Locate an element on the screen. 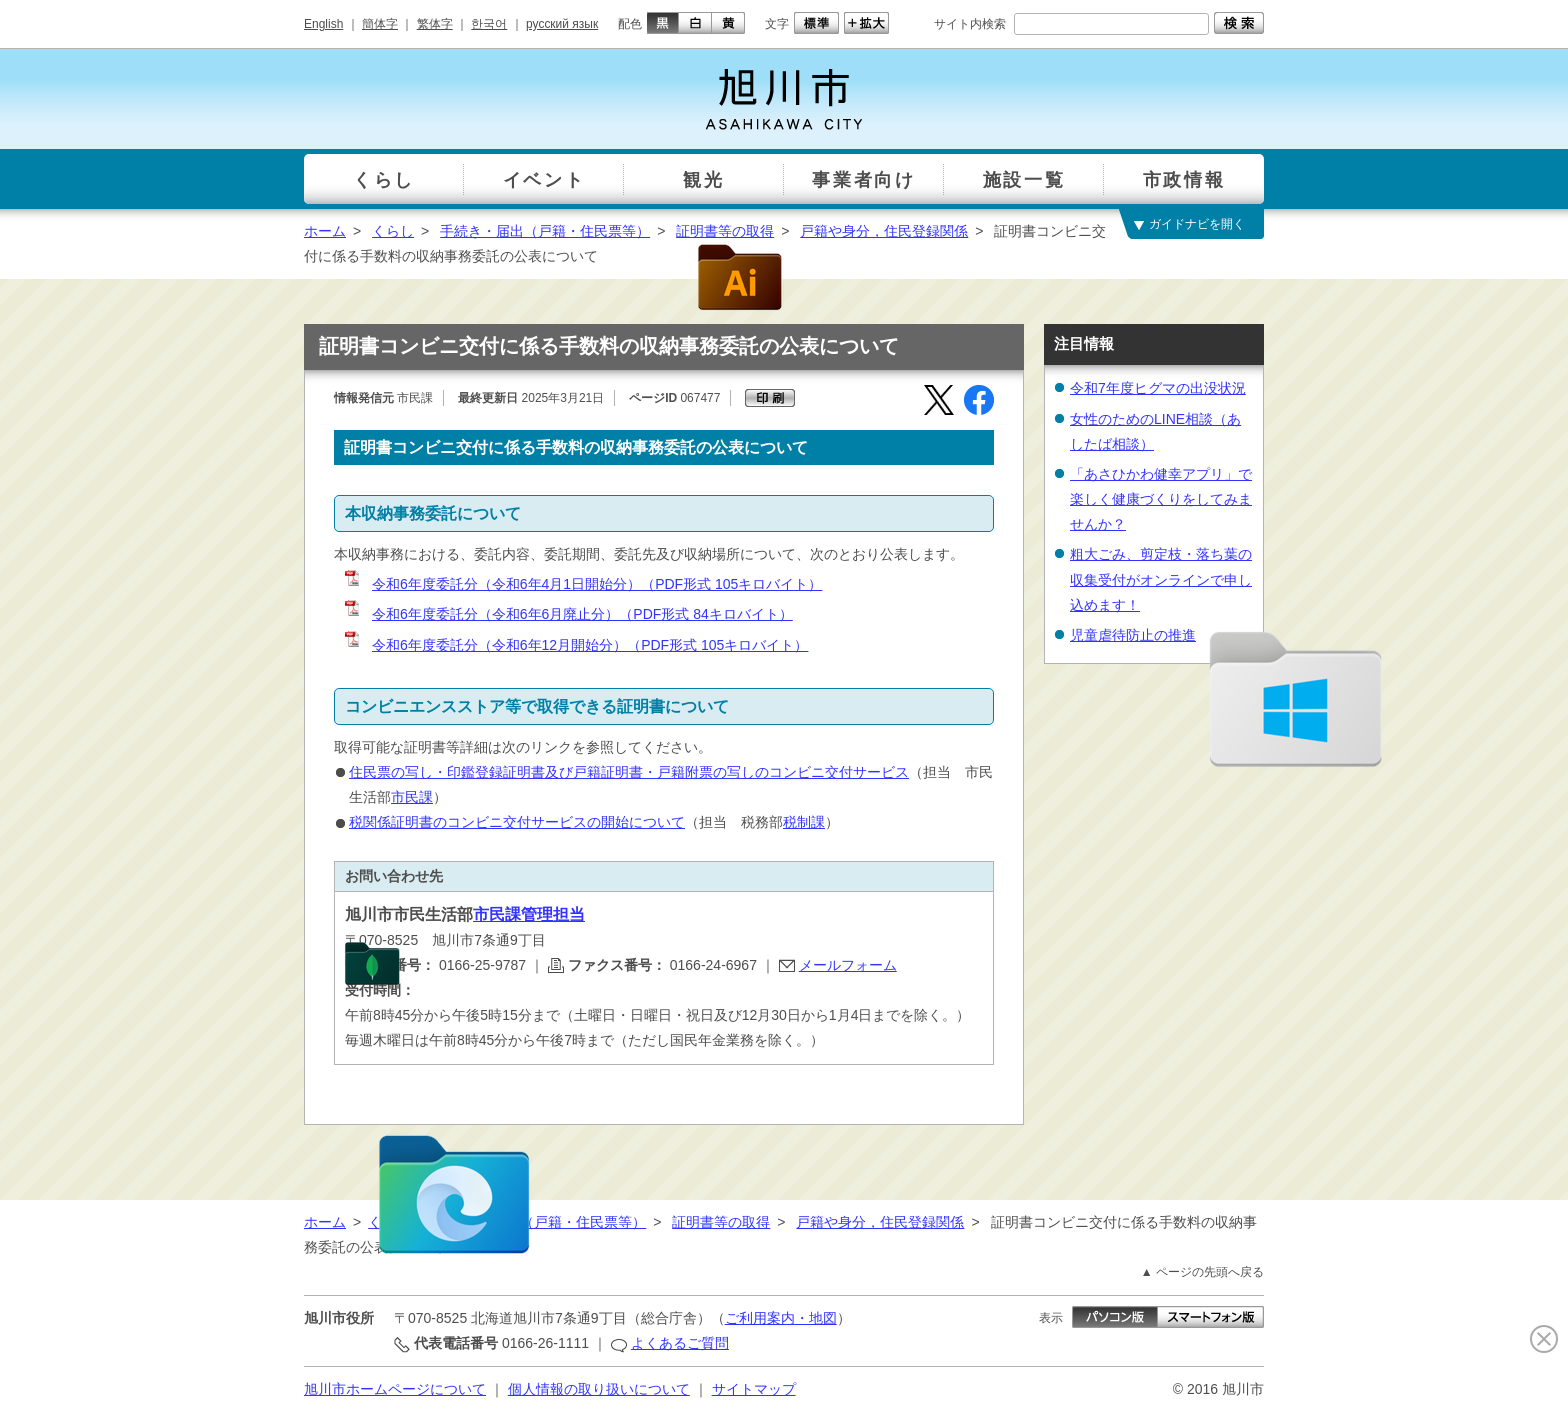 The width and height of the screenshot is (1568, 1413). open mongodb database files folder is located at coordinates (372, 965).